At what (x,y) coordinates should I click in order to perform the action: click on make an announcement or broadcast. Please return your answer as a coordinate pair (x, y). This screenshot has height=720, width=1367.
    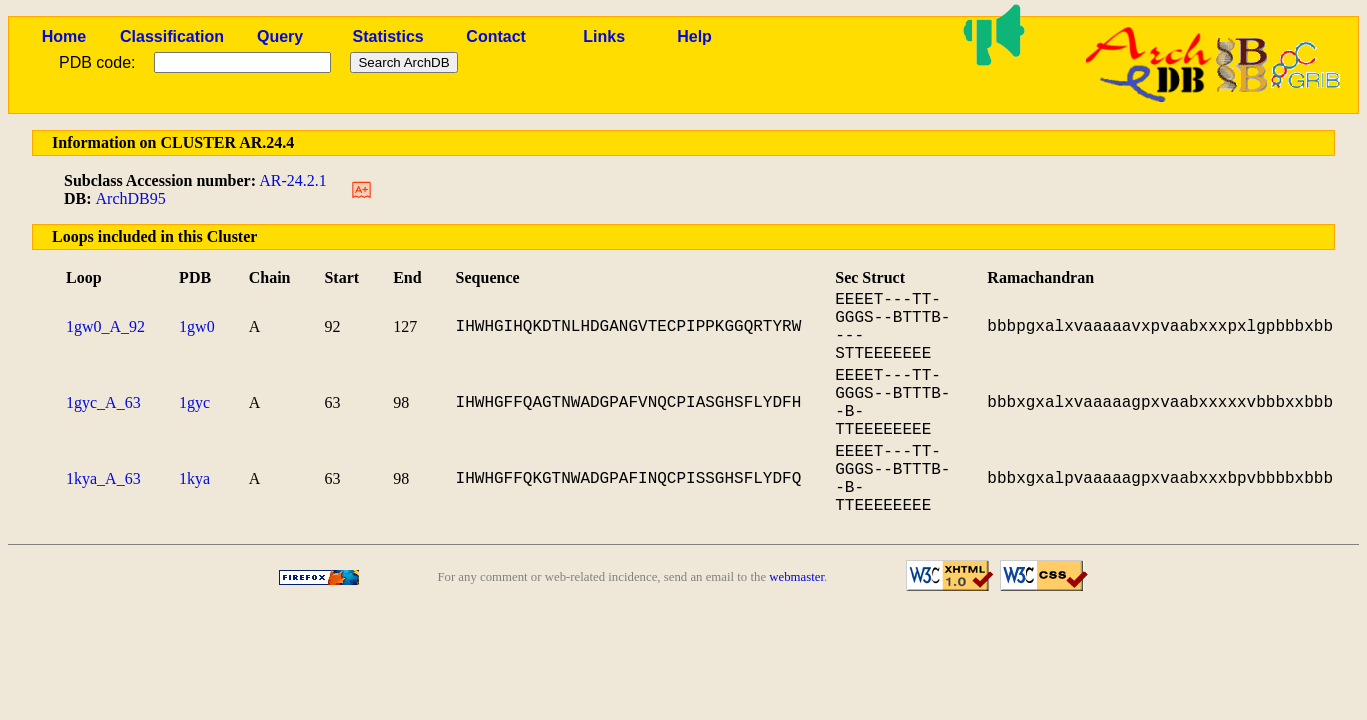
    Looking at the image, I should click on (994, 35).